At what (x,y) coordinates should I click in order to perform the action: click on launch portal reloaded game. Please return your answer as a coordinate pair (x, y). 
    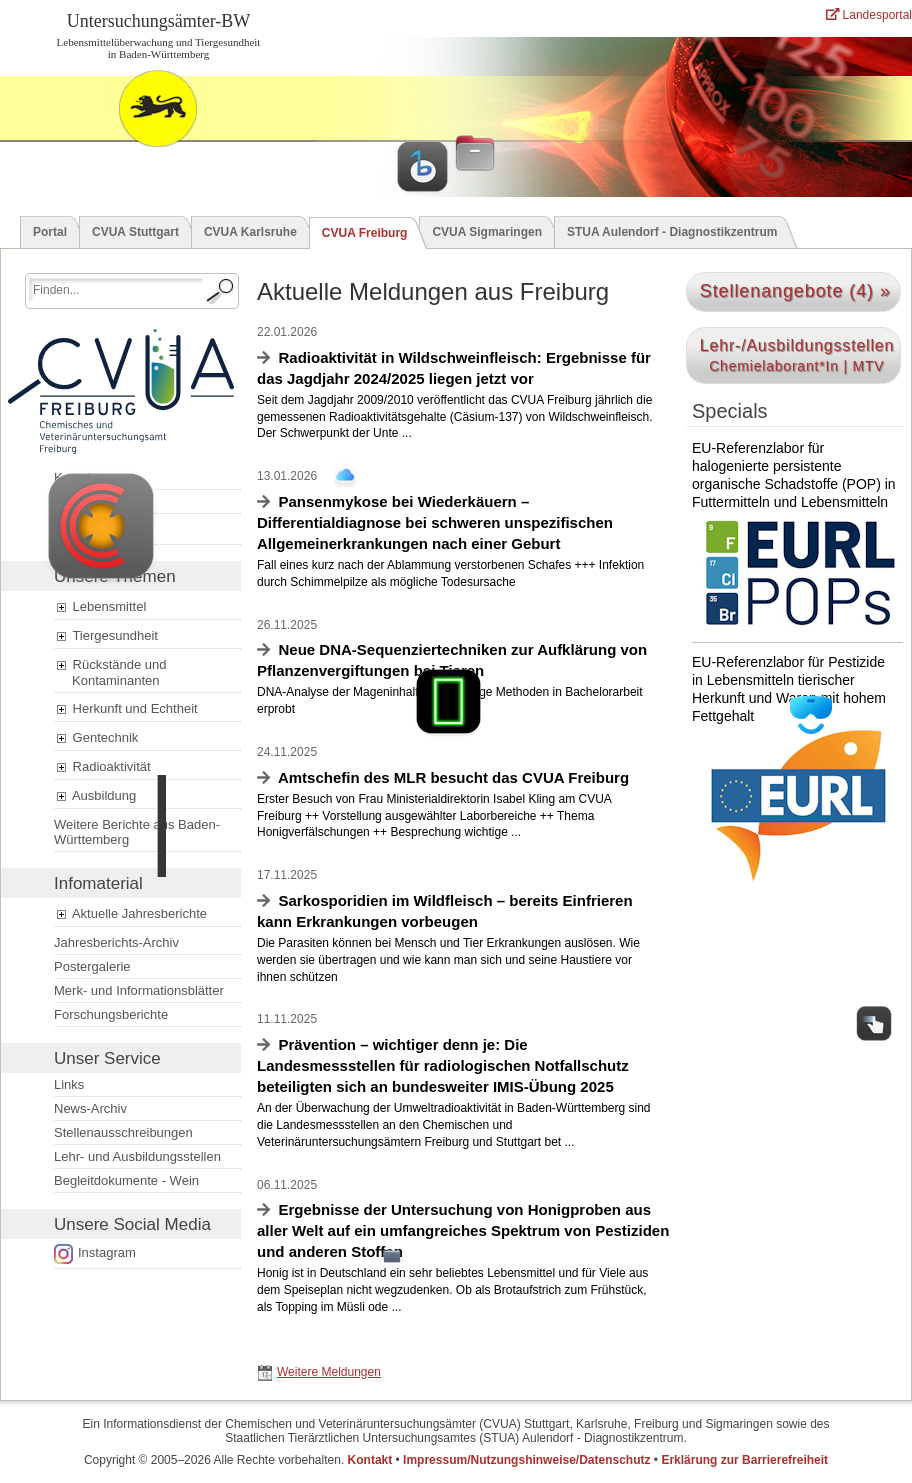
    Looking at the image, I should click on (448, 701).